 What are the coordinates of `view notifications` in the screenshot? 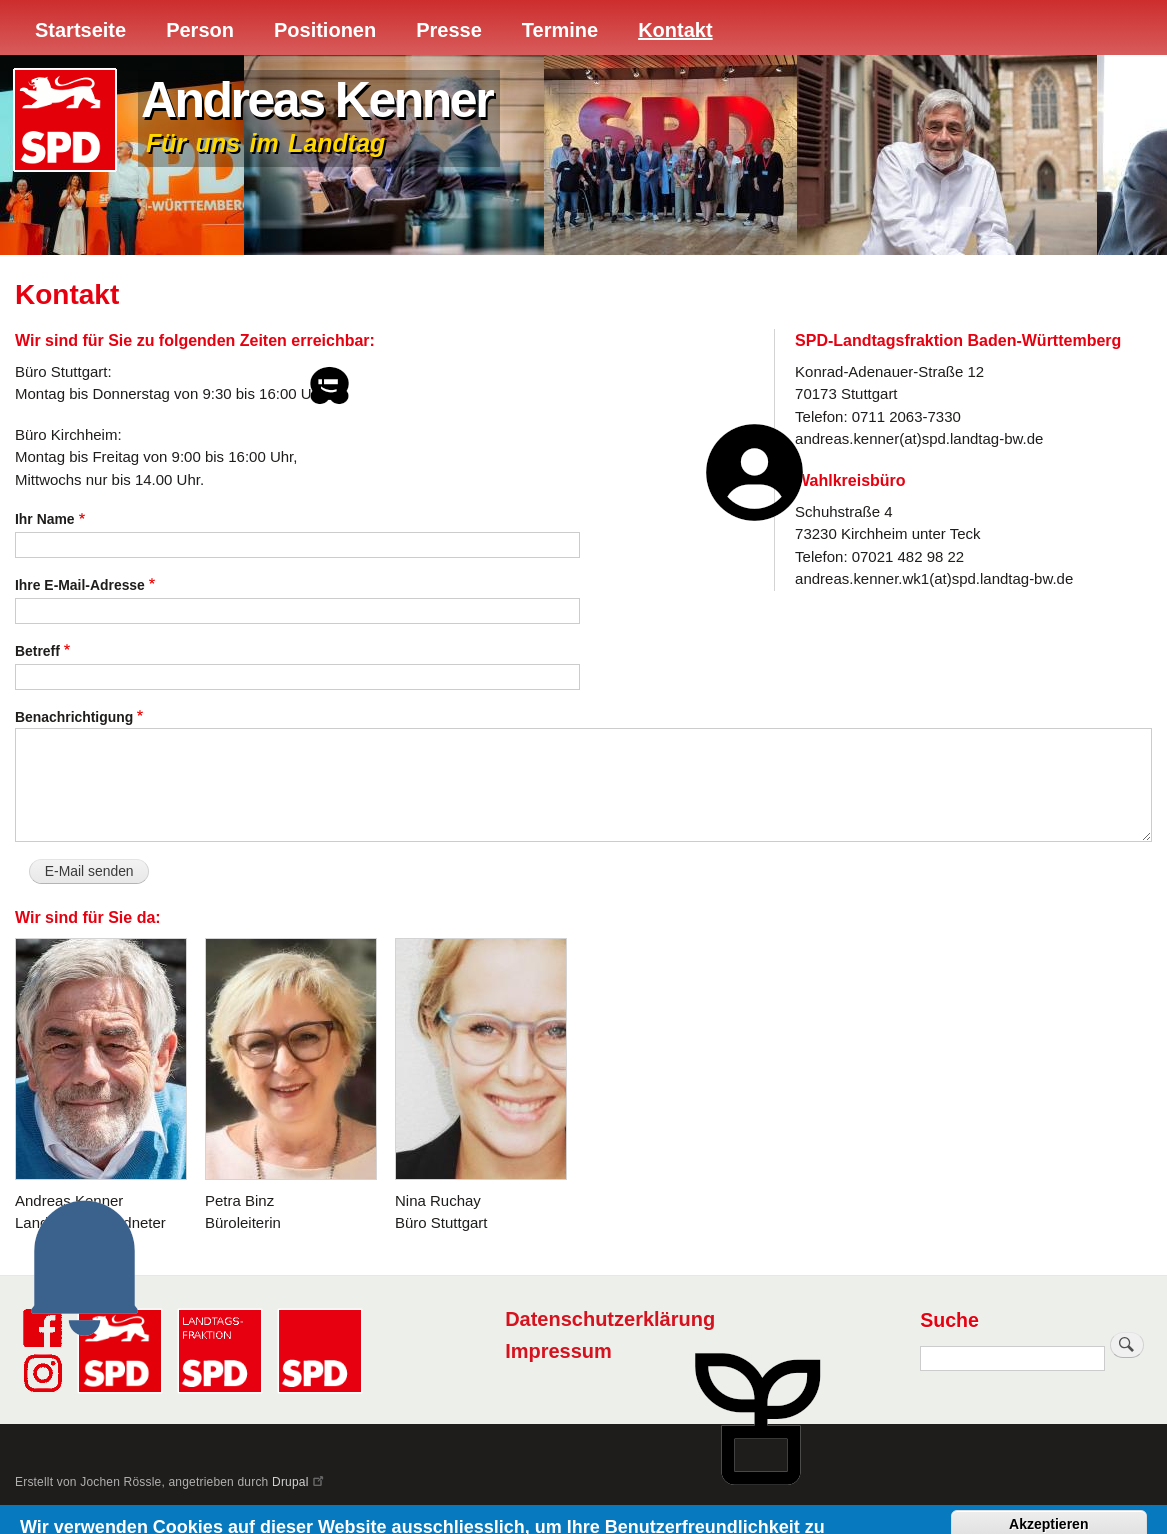 It's located at (84, 1263).